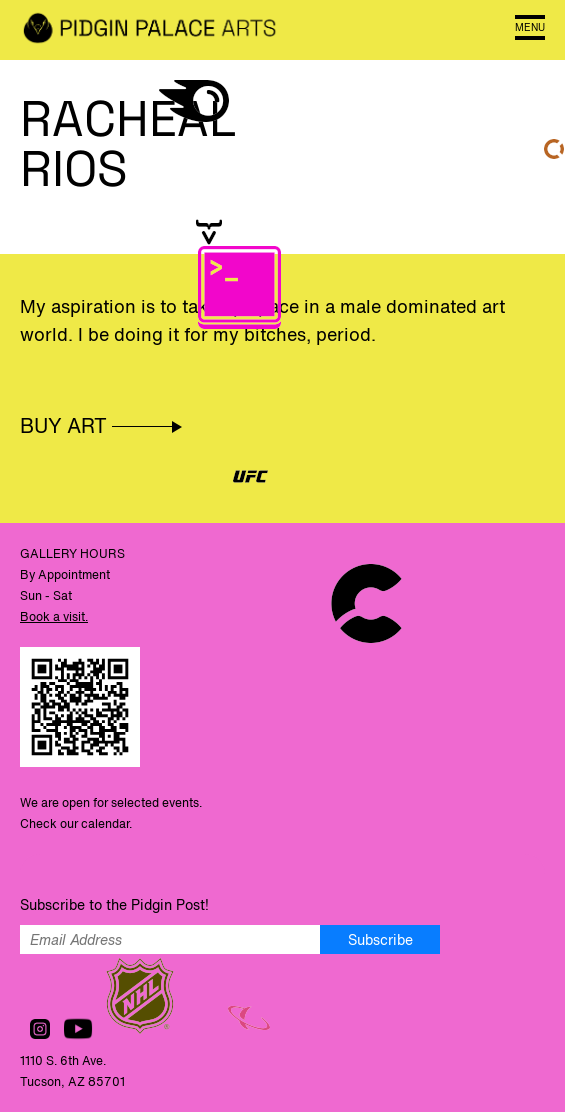 This screenshot has height=1112, width=565. I want to click on open Semrush SEO and marketing platform, so click(194, 101).